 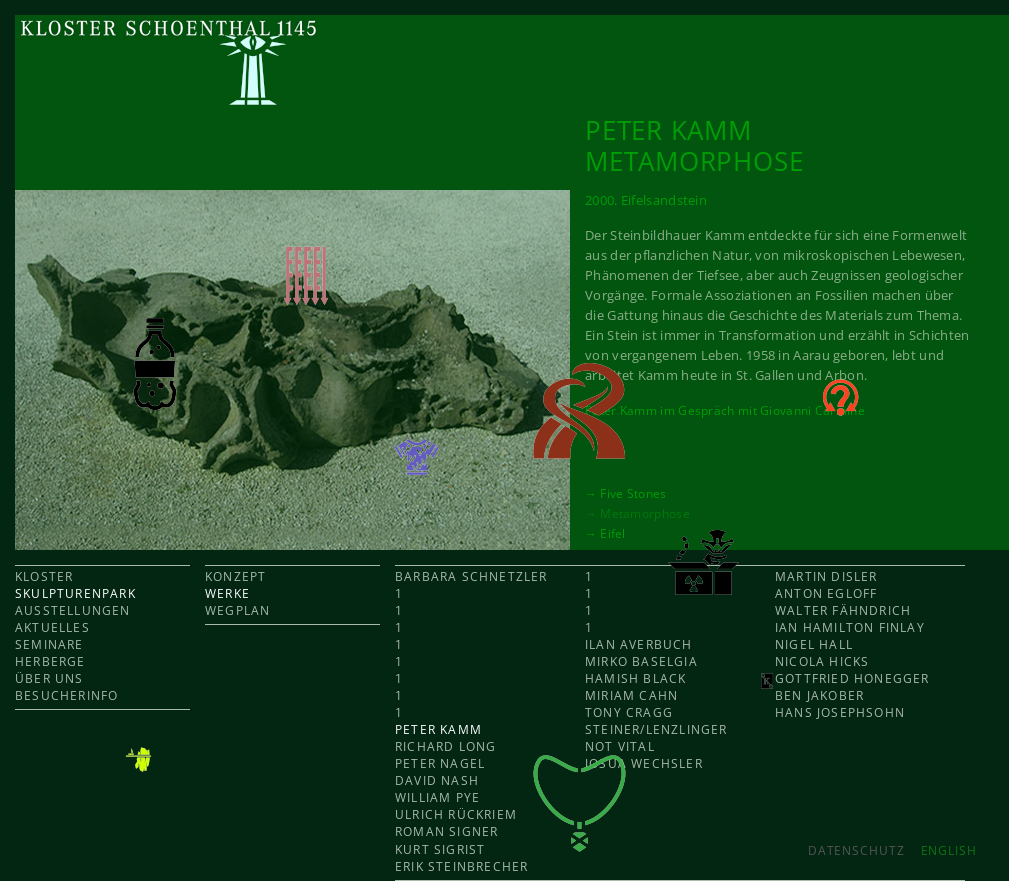 I want to click on select a beverage or drink item, so click(x=155, y=364).